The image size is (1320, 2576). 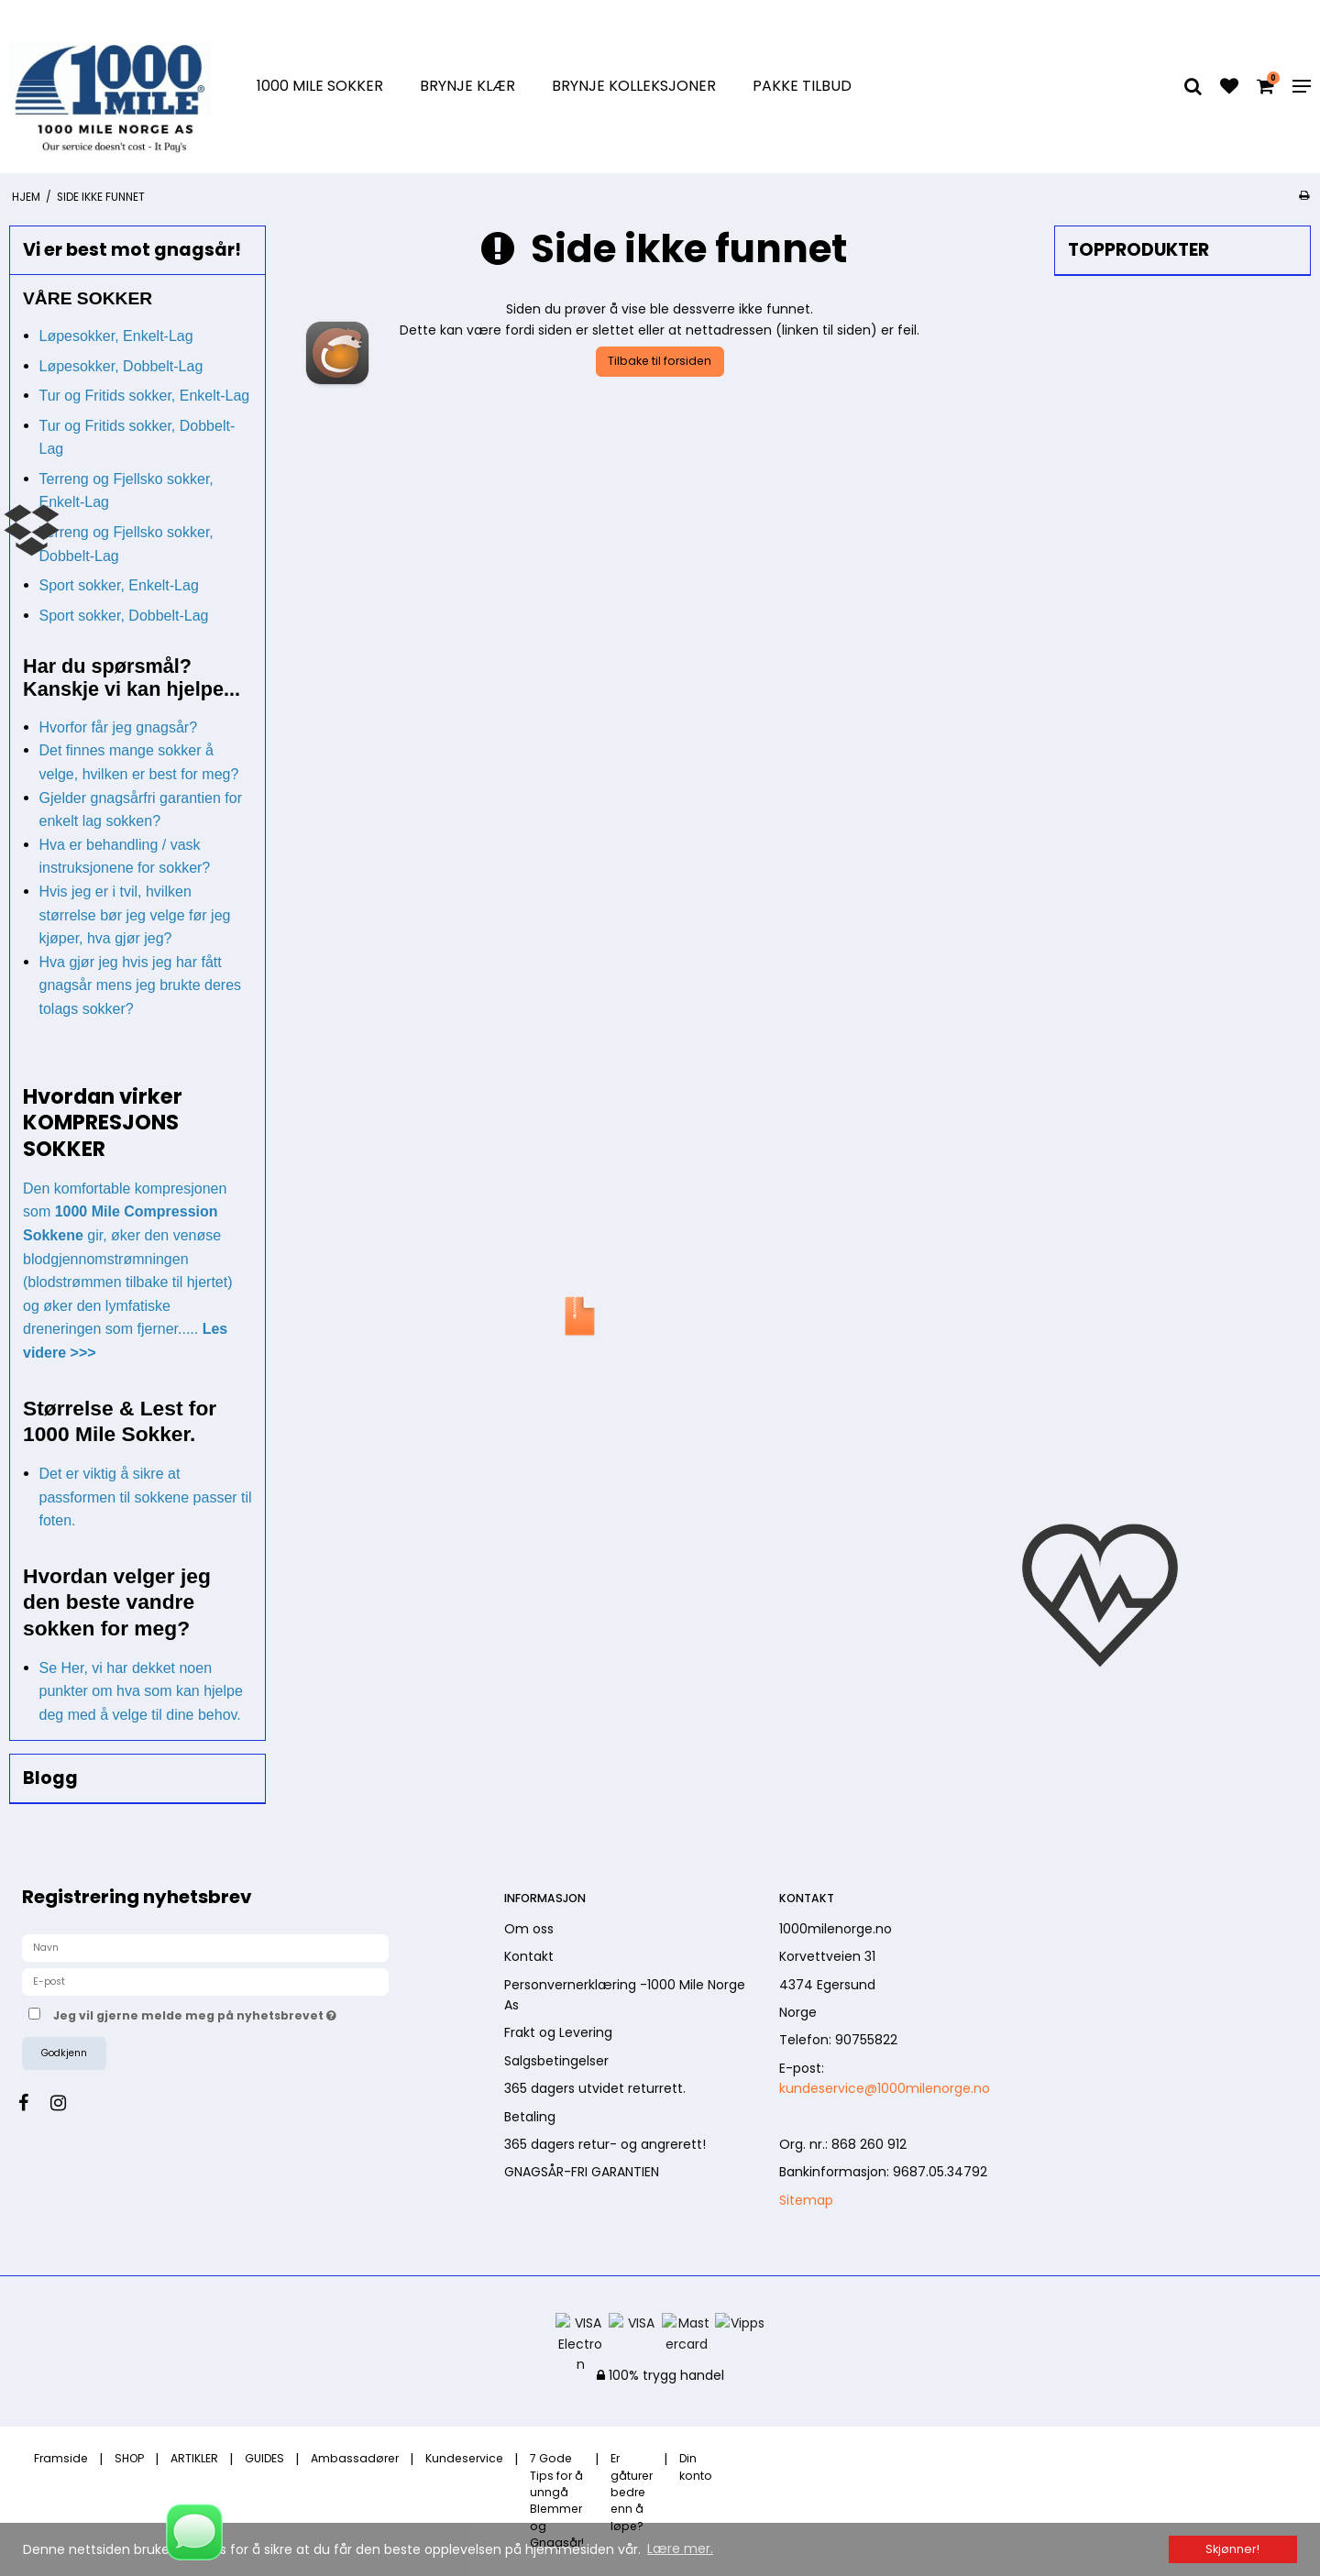 I want to click on open Dropbox cloud storage, so click(x=31, y=532).